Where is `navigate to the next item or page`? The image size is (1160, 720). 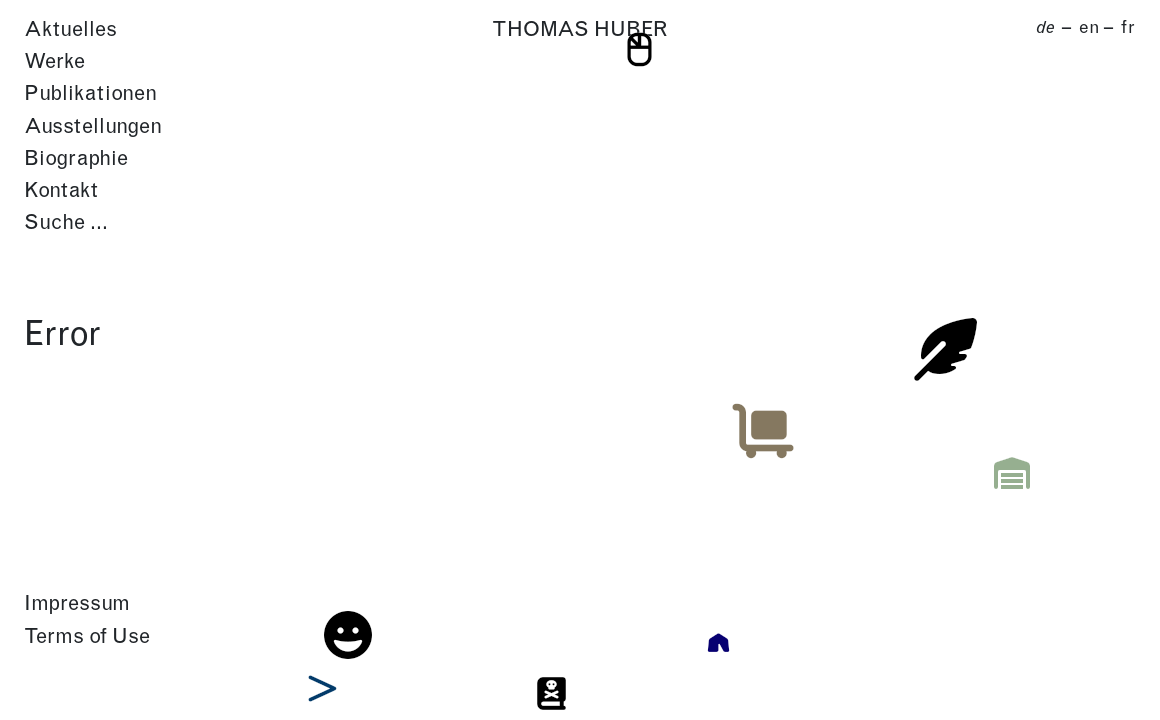
navigate to the next item or page is located at coordinates (321, 688).